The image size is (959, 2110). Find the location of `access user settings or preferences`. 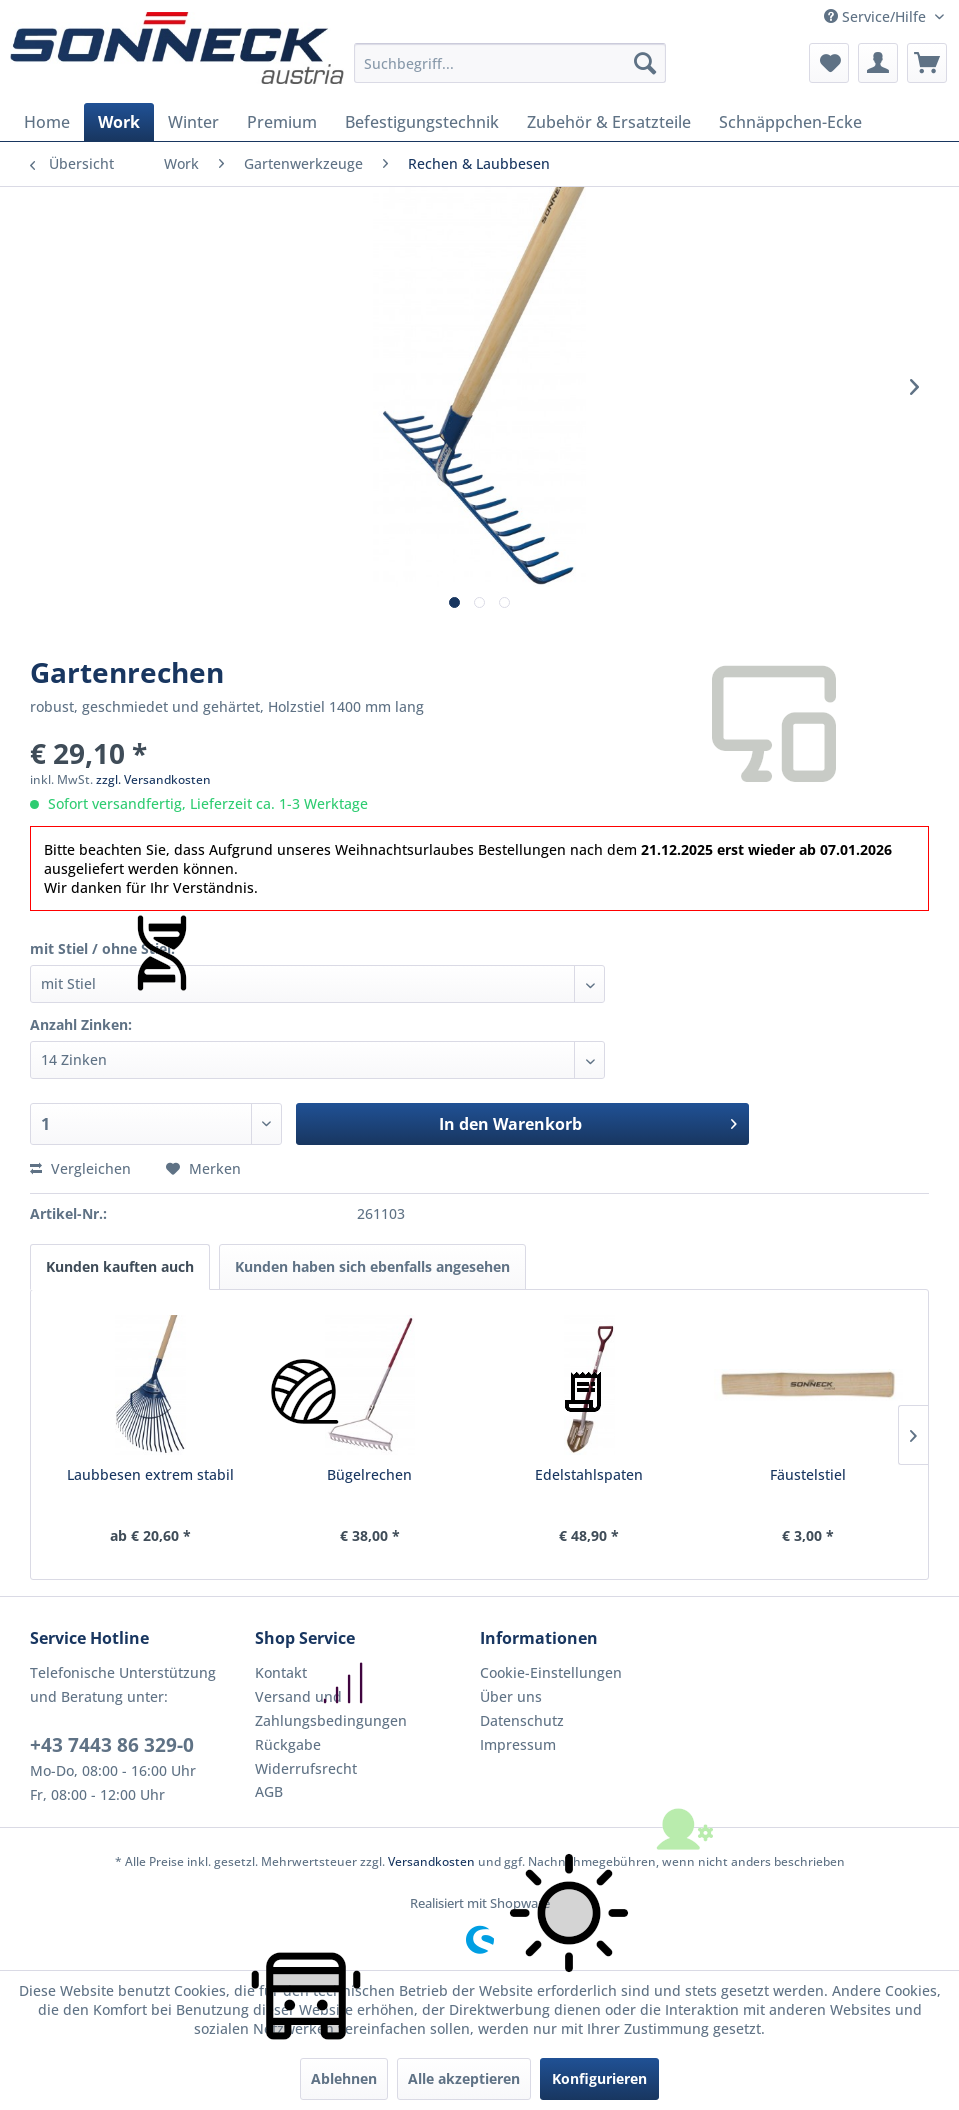

access user settings or preferences is located at coordinates (683, 1831).